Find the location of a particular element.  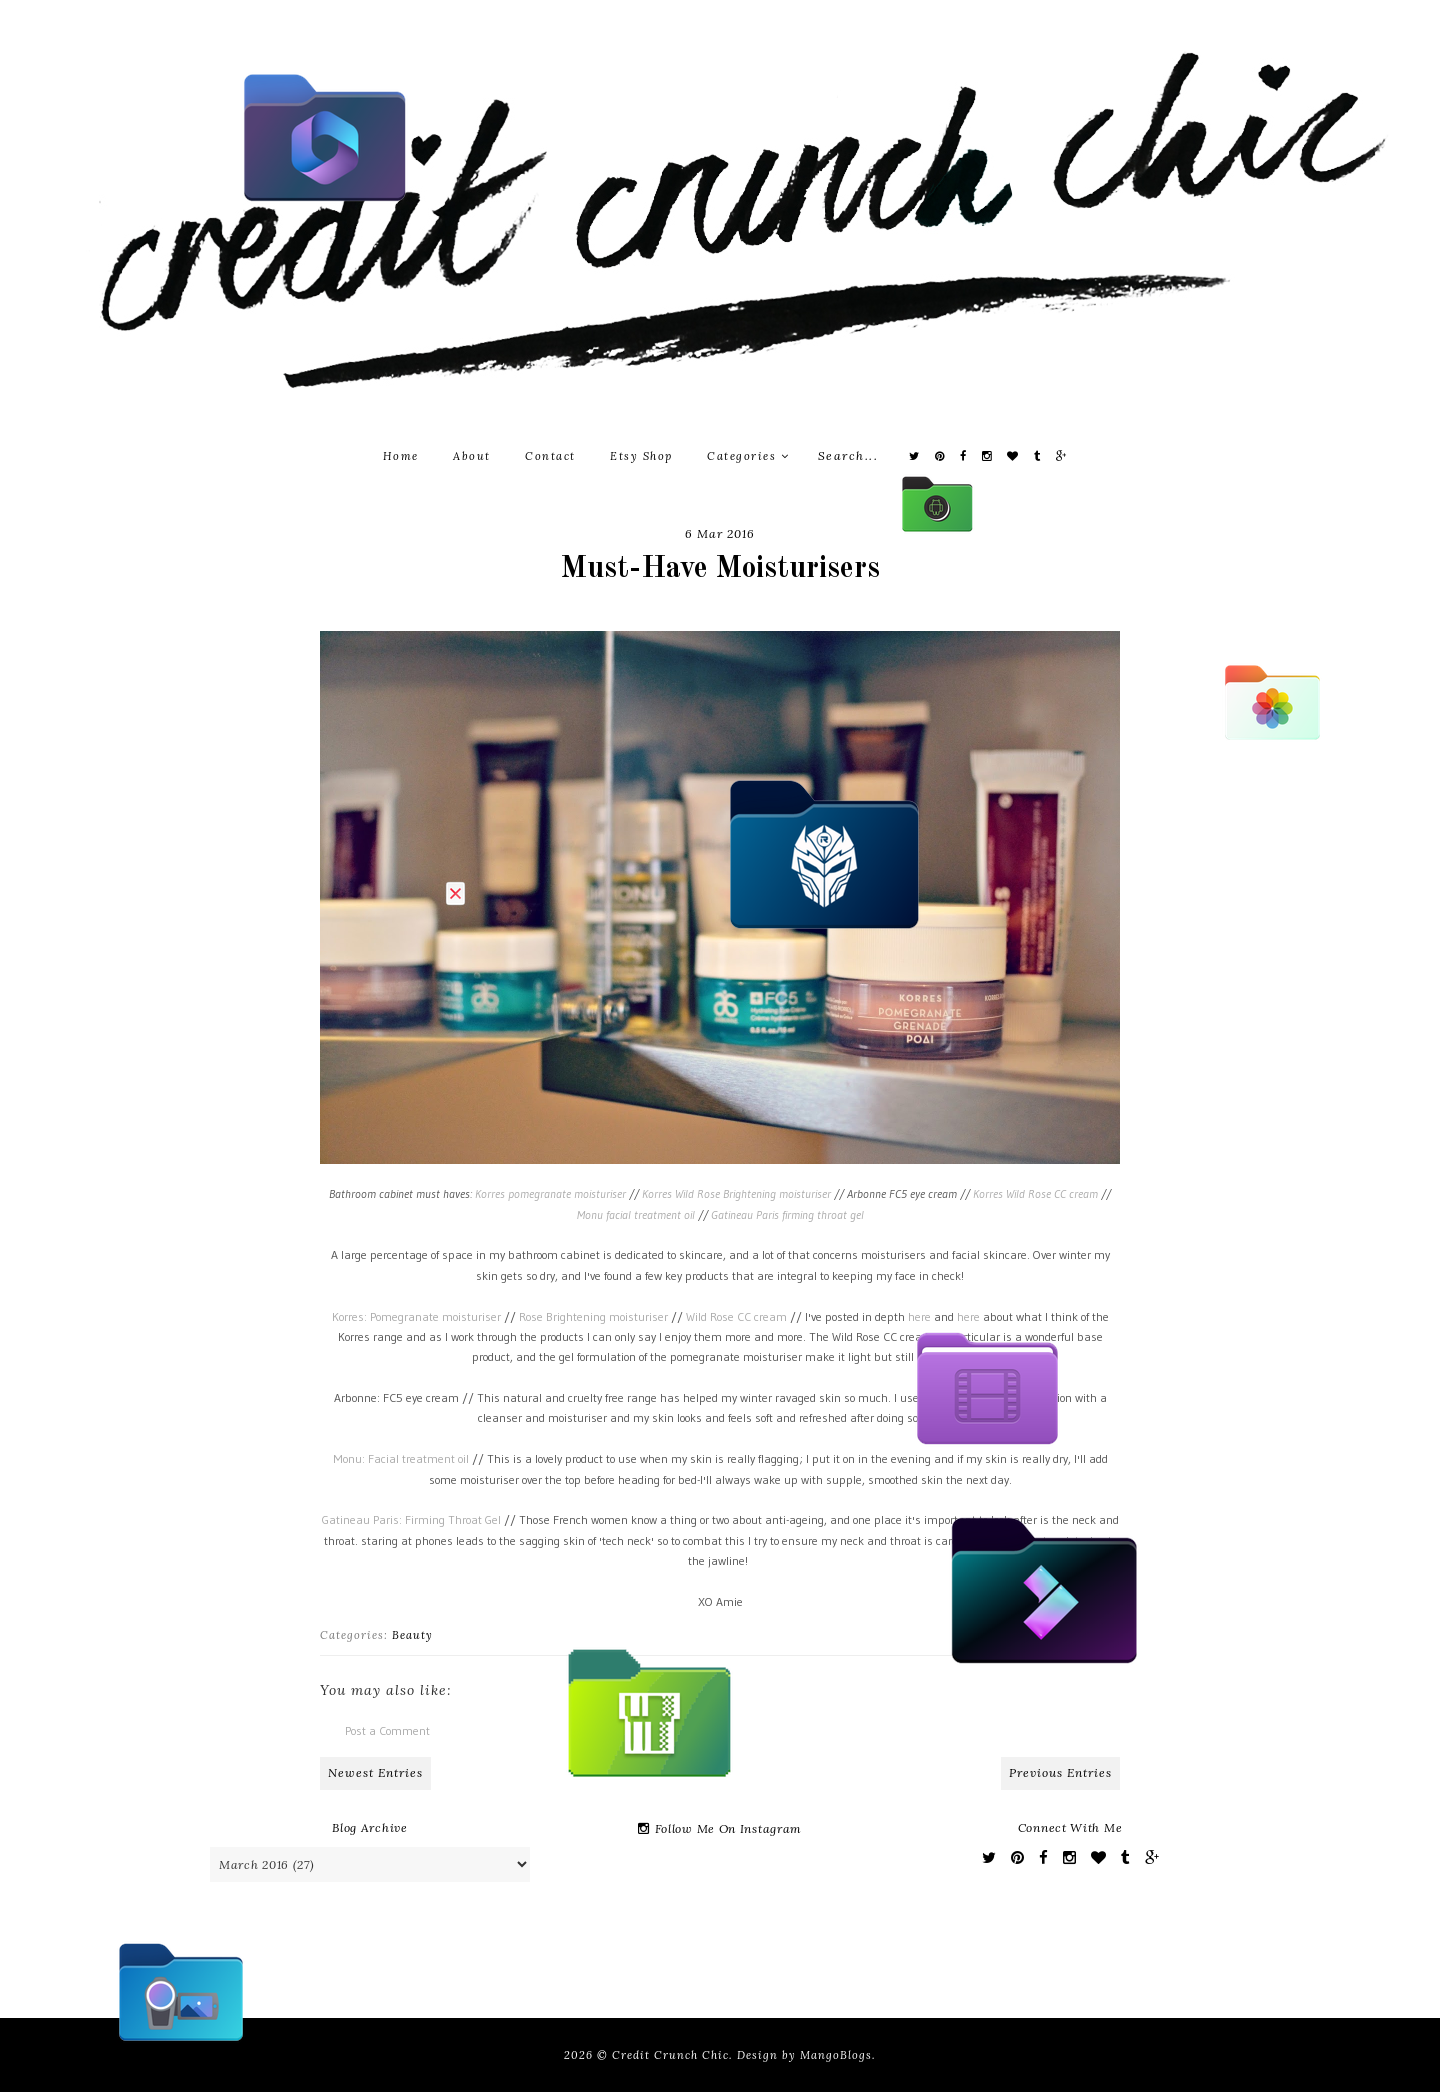

open folder containing rexus gaming files is located at coordinates (823, 859).